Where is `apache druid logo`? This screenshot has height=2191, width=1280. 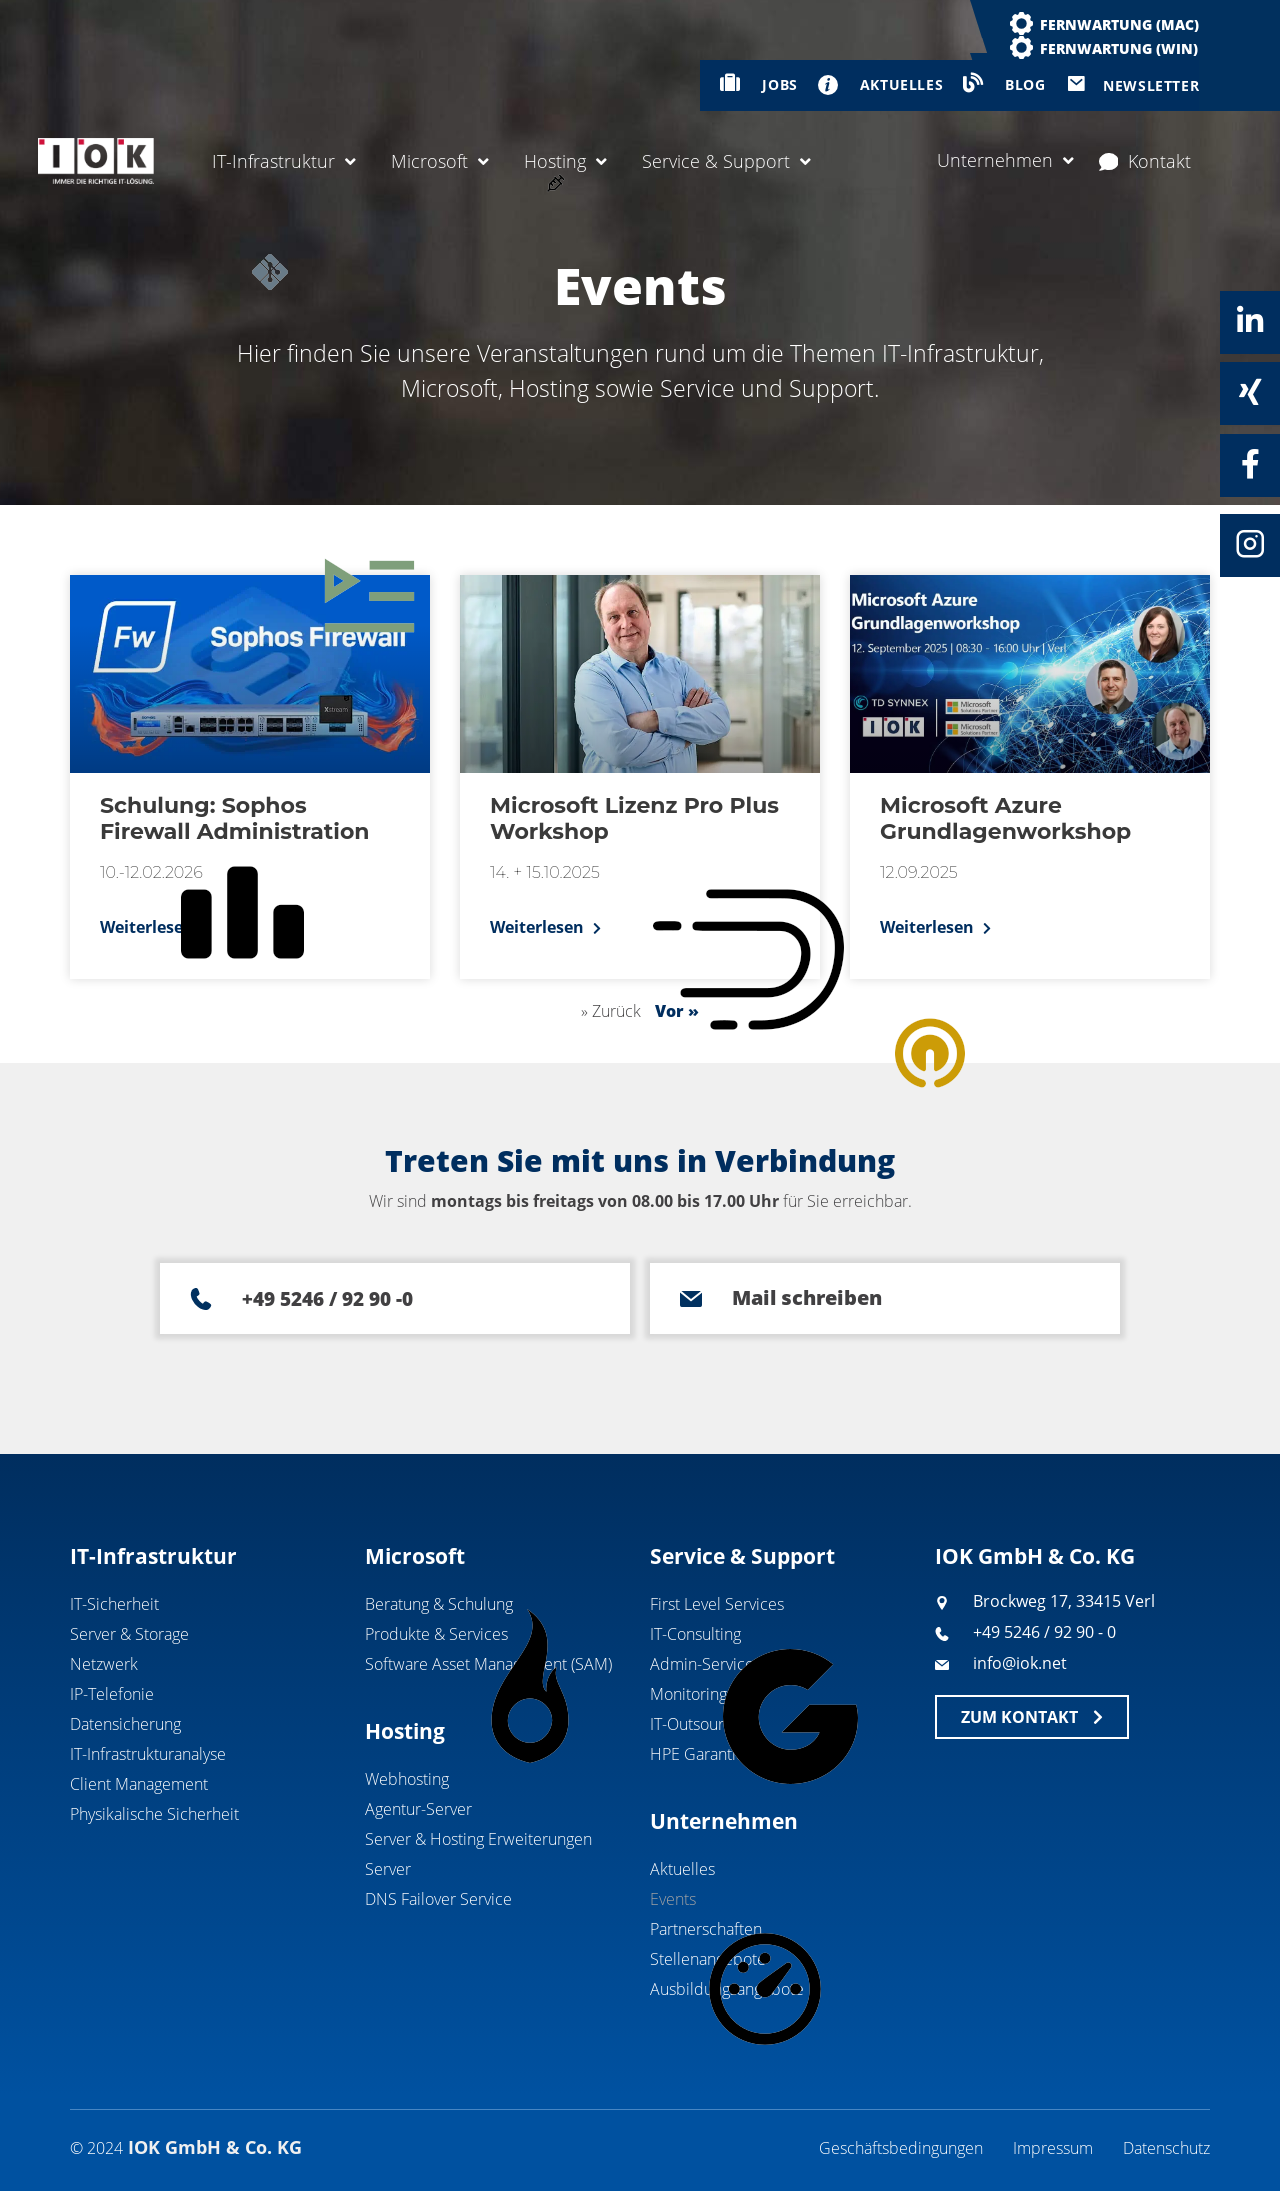 apache druid logo is located at coordinates (748, 959).